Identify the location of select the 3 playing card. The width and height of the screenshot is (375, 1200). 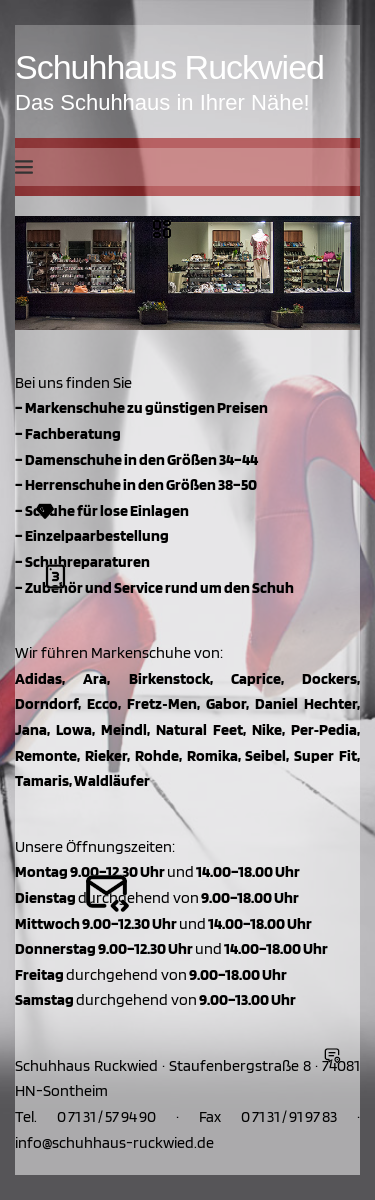
(55, 576).